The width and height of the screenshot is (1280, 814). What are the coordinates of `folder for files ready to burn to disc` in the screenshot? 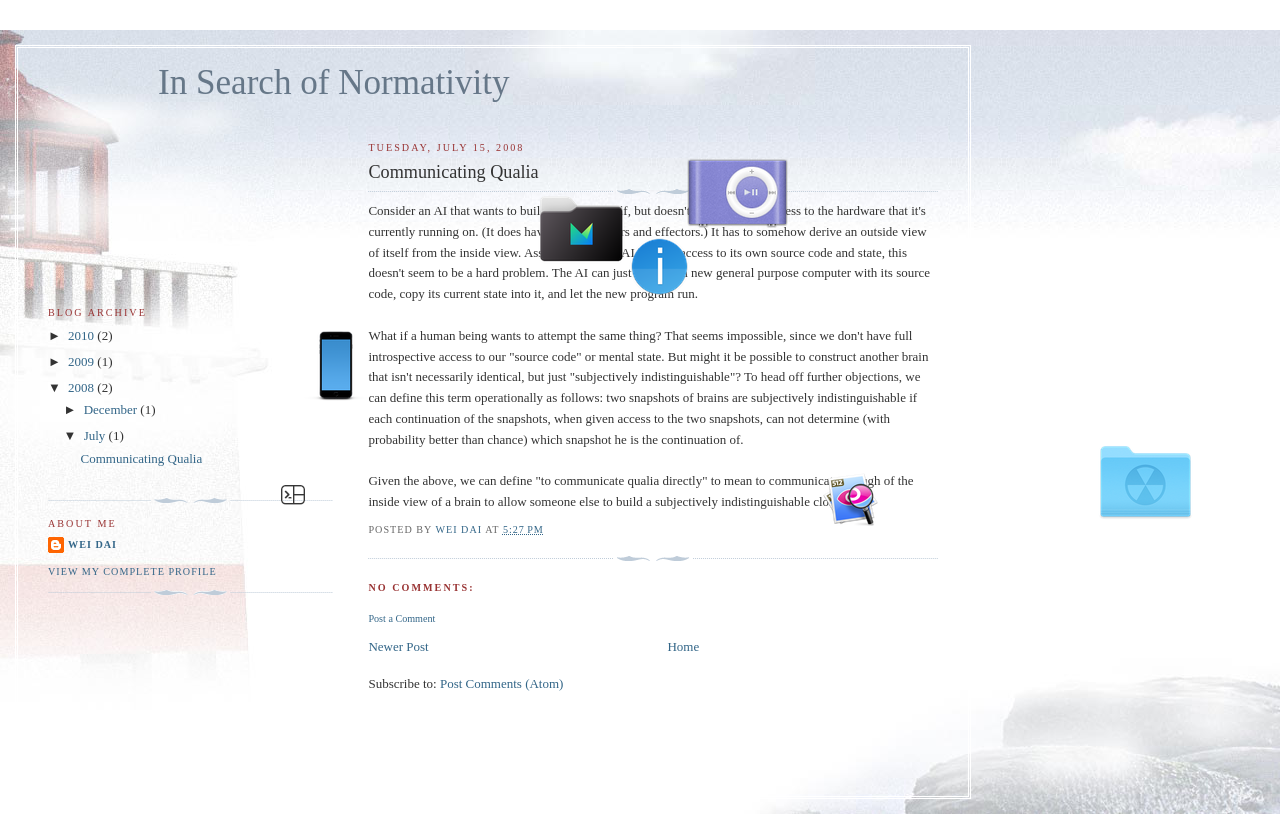 It's located at (1145, 481).